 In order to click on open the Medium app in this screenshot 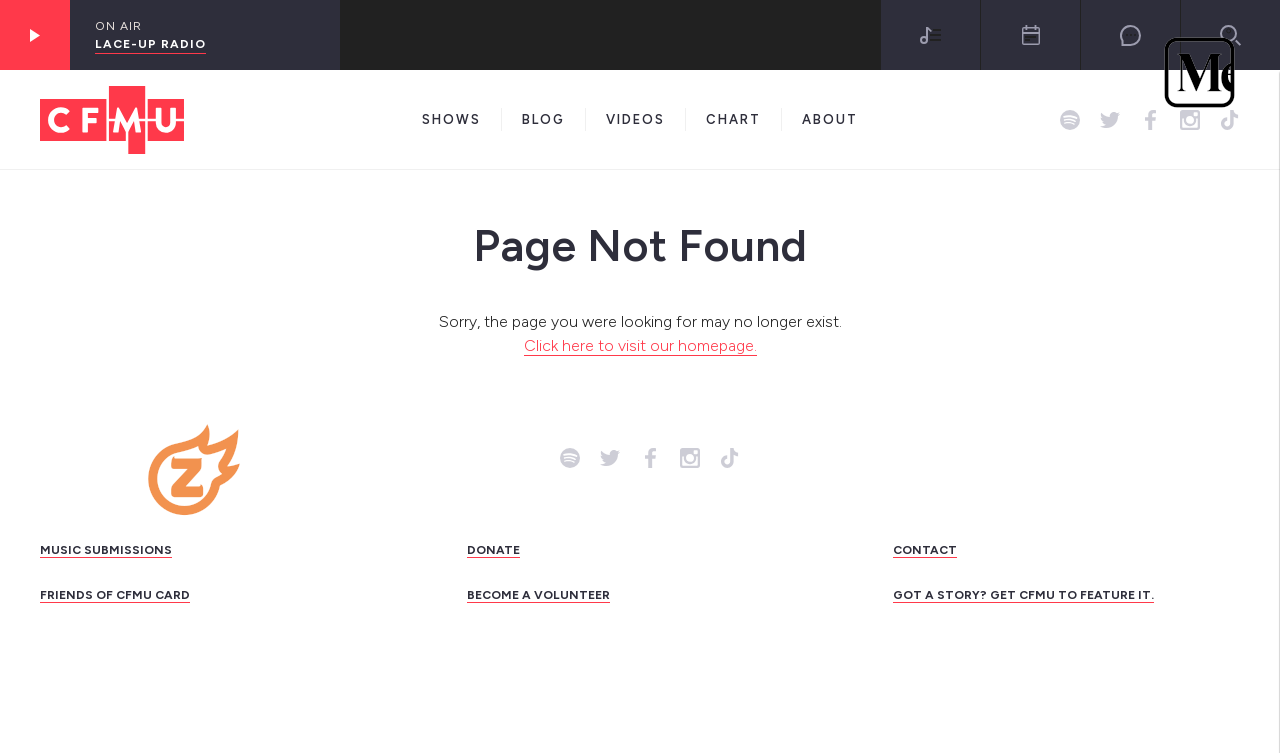, I will do `click(1199, 72)`.